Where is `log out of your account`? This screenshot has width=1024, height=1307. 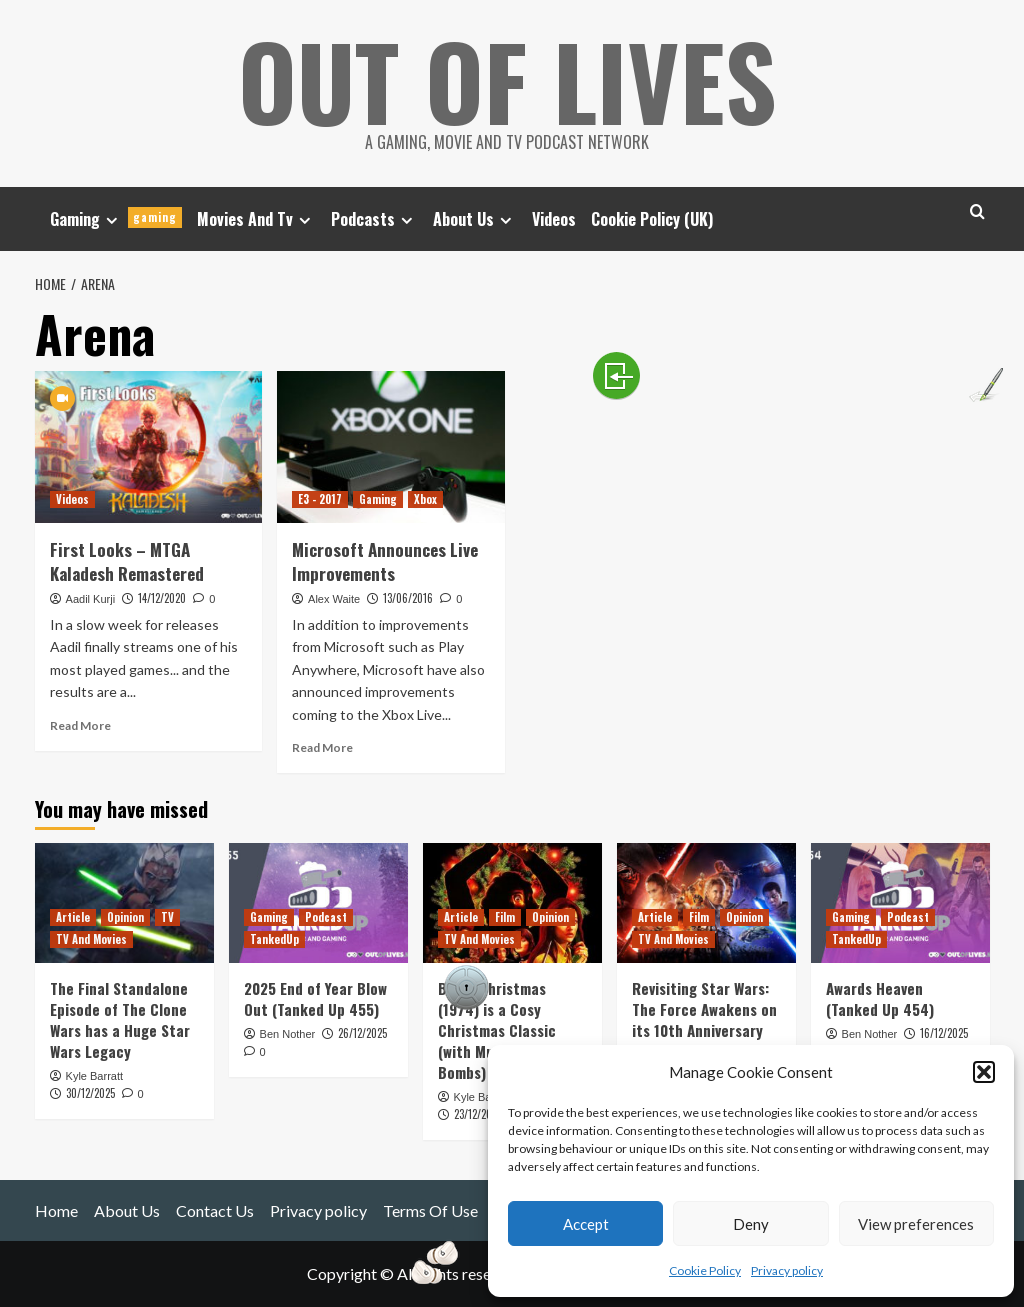 log out of your account is located at coordinates (617, 376).